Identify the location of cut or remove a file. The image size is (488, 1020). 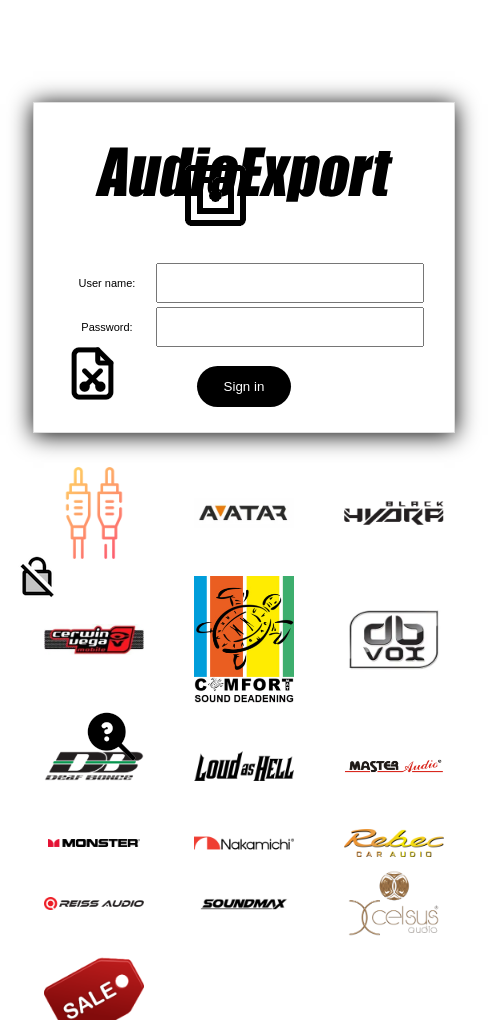
(92, 373).